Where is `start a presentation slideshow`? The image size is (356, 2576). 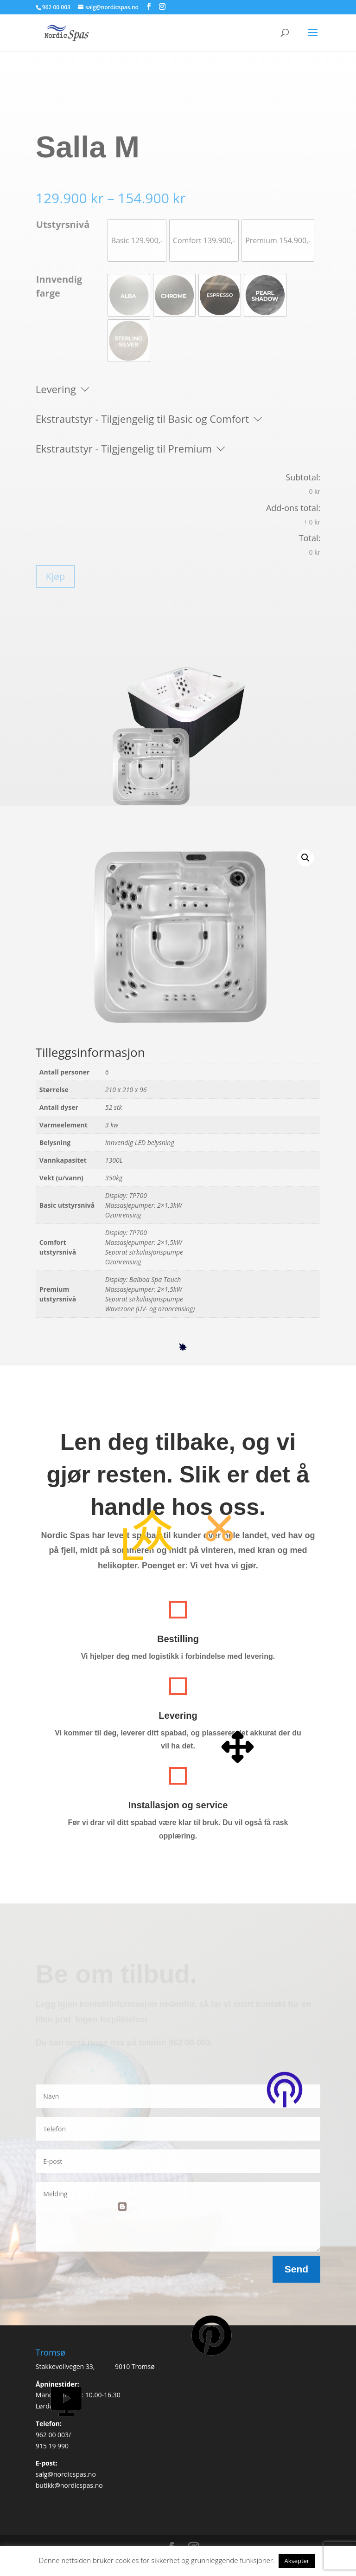 start a presentation slideshow is located at coordinates (66, 2401).